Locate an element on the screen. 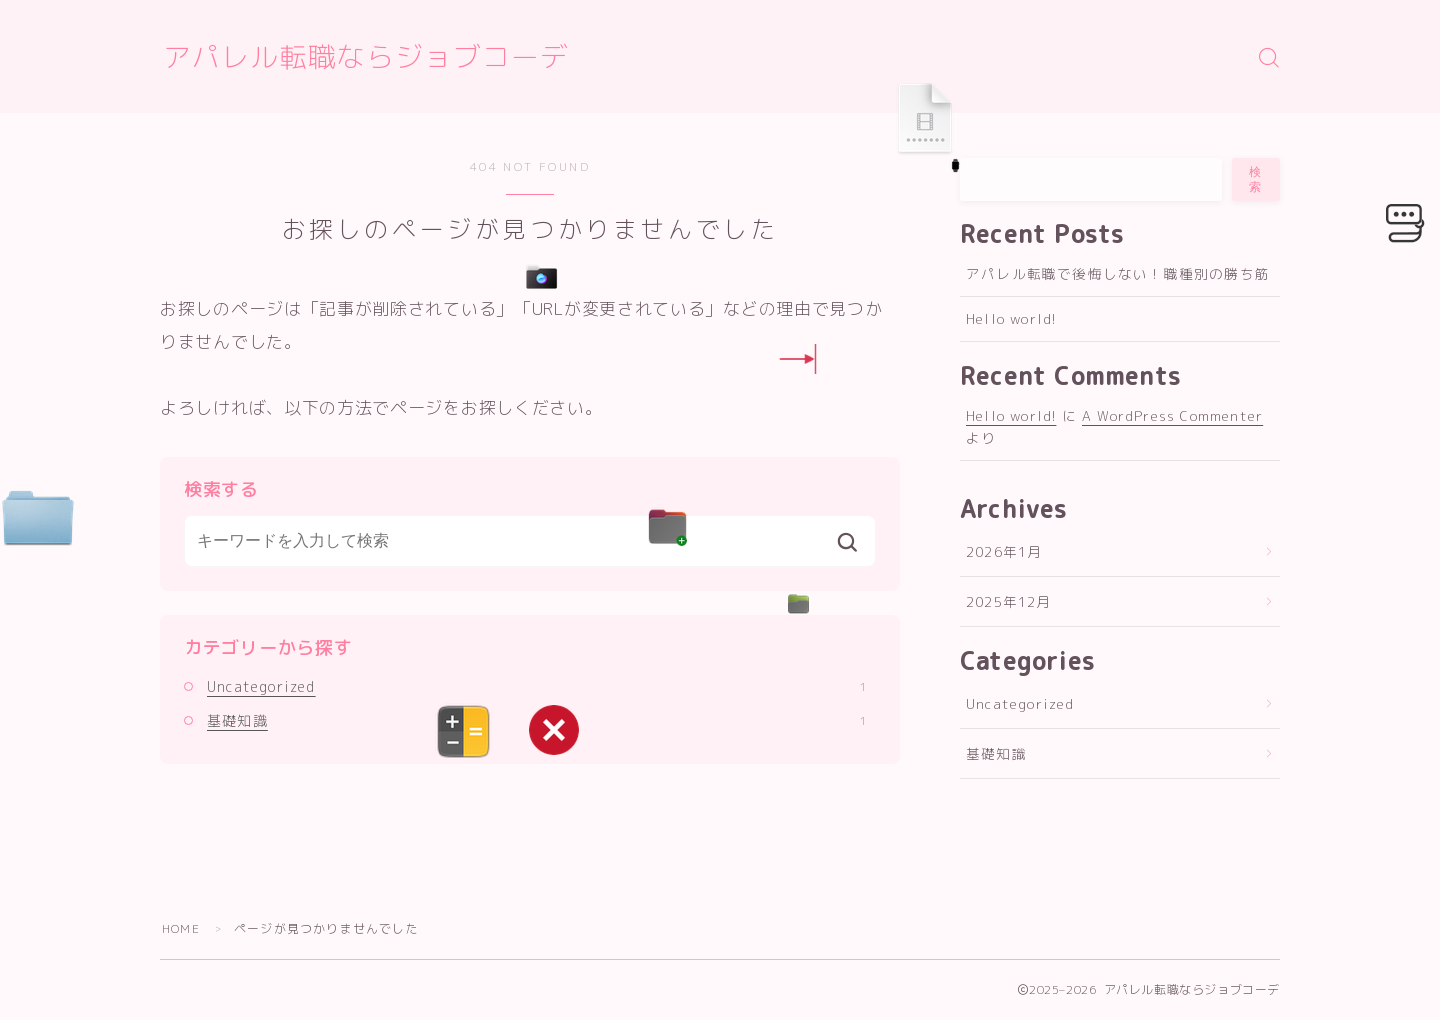  open jetbrains fleet project folder is located at coordinates (541, 277).